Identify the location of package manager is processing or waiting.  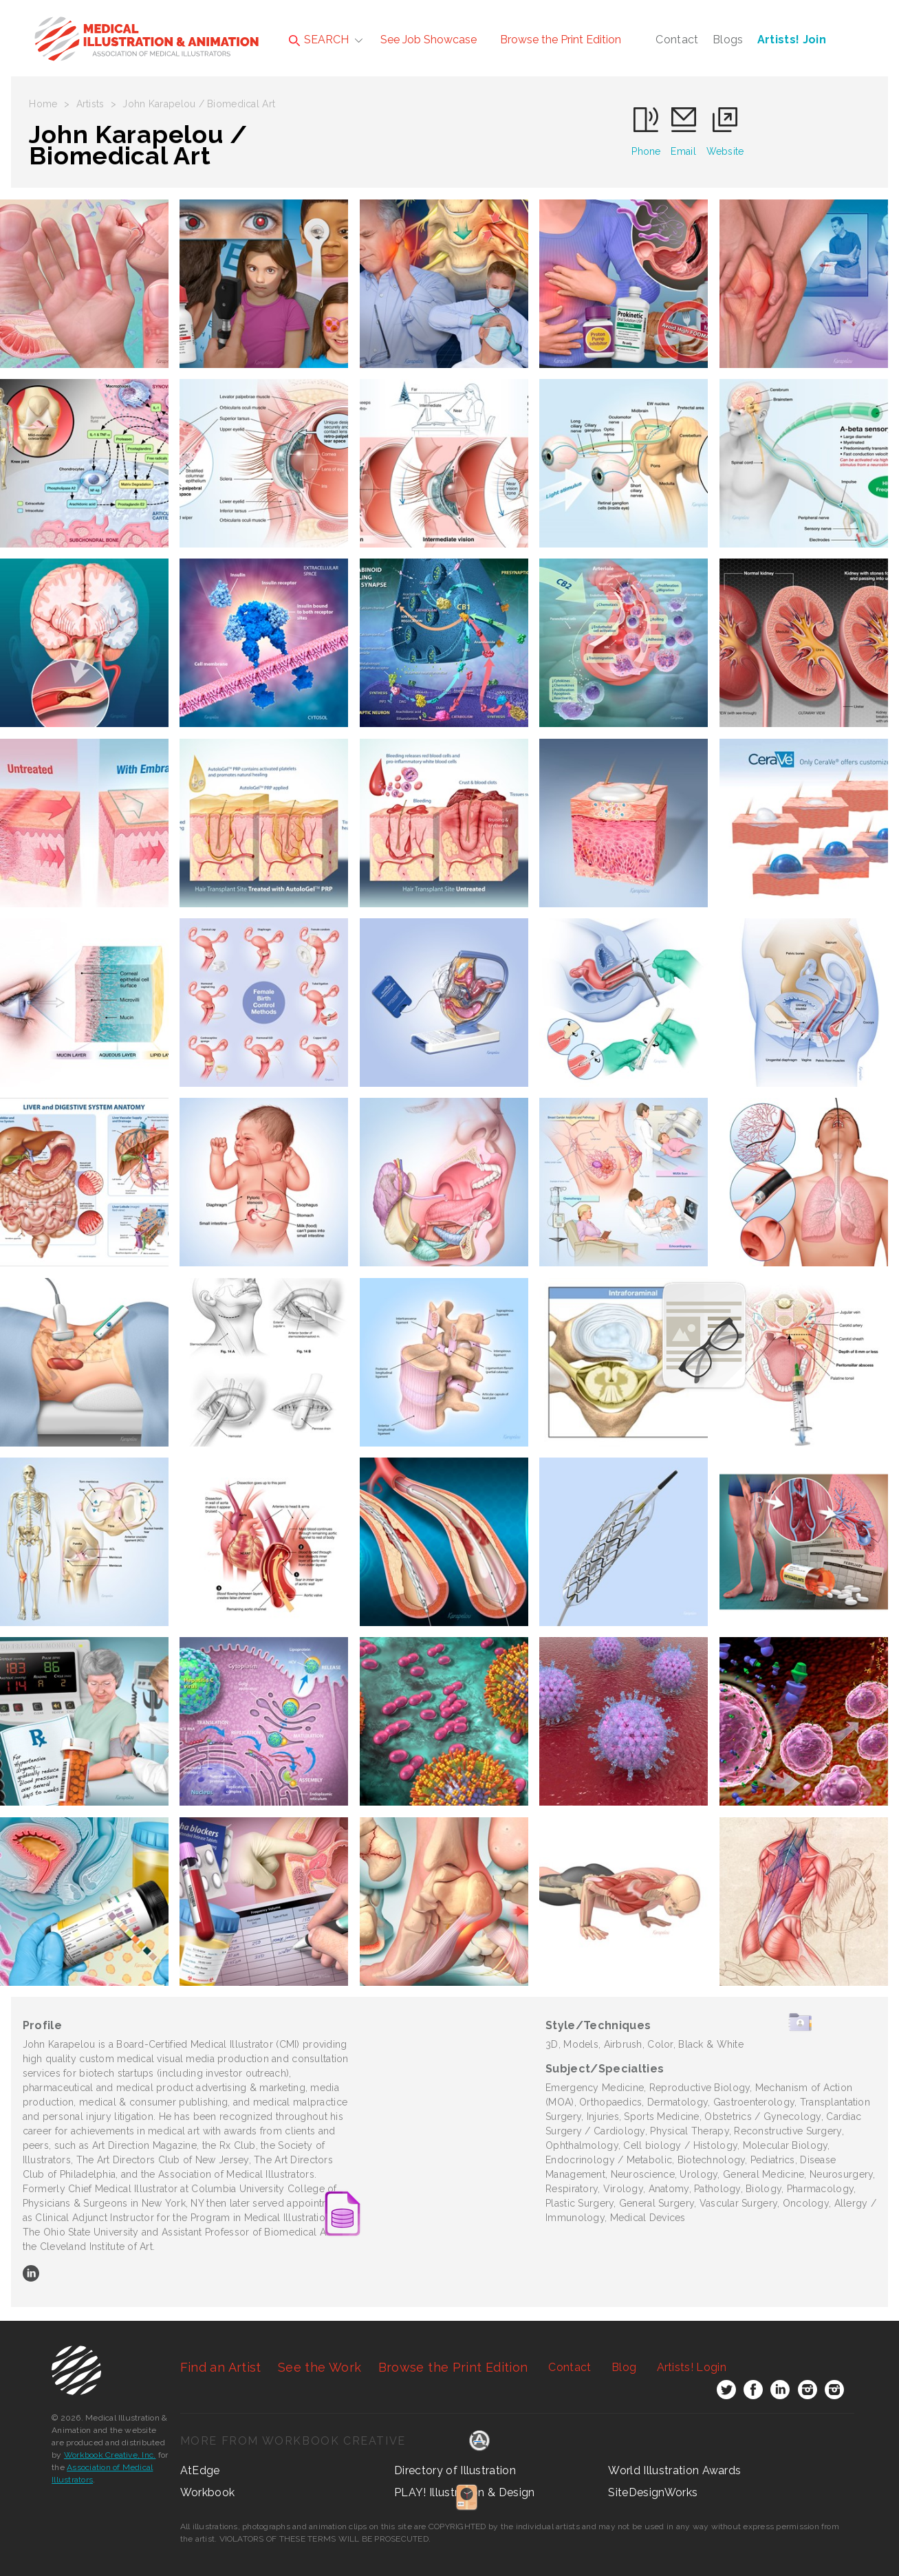
(466, 2497).